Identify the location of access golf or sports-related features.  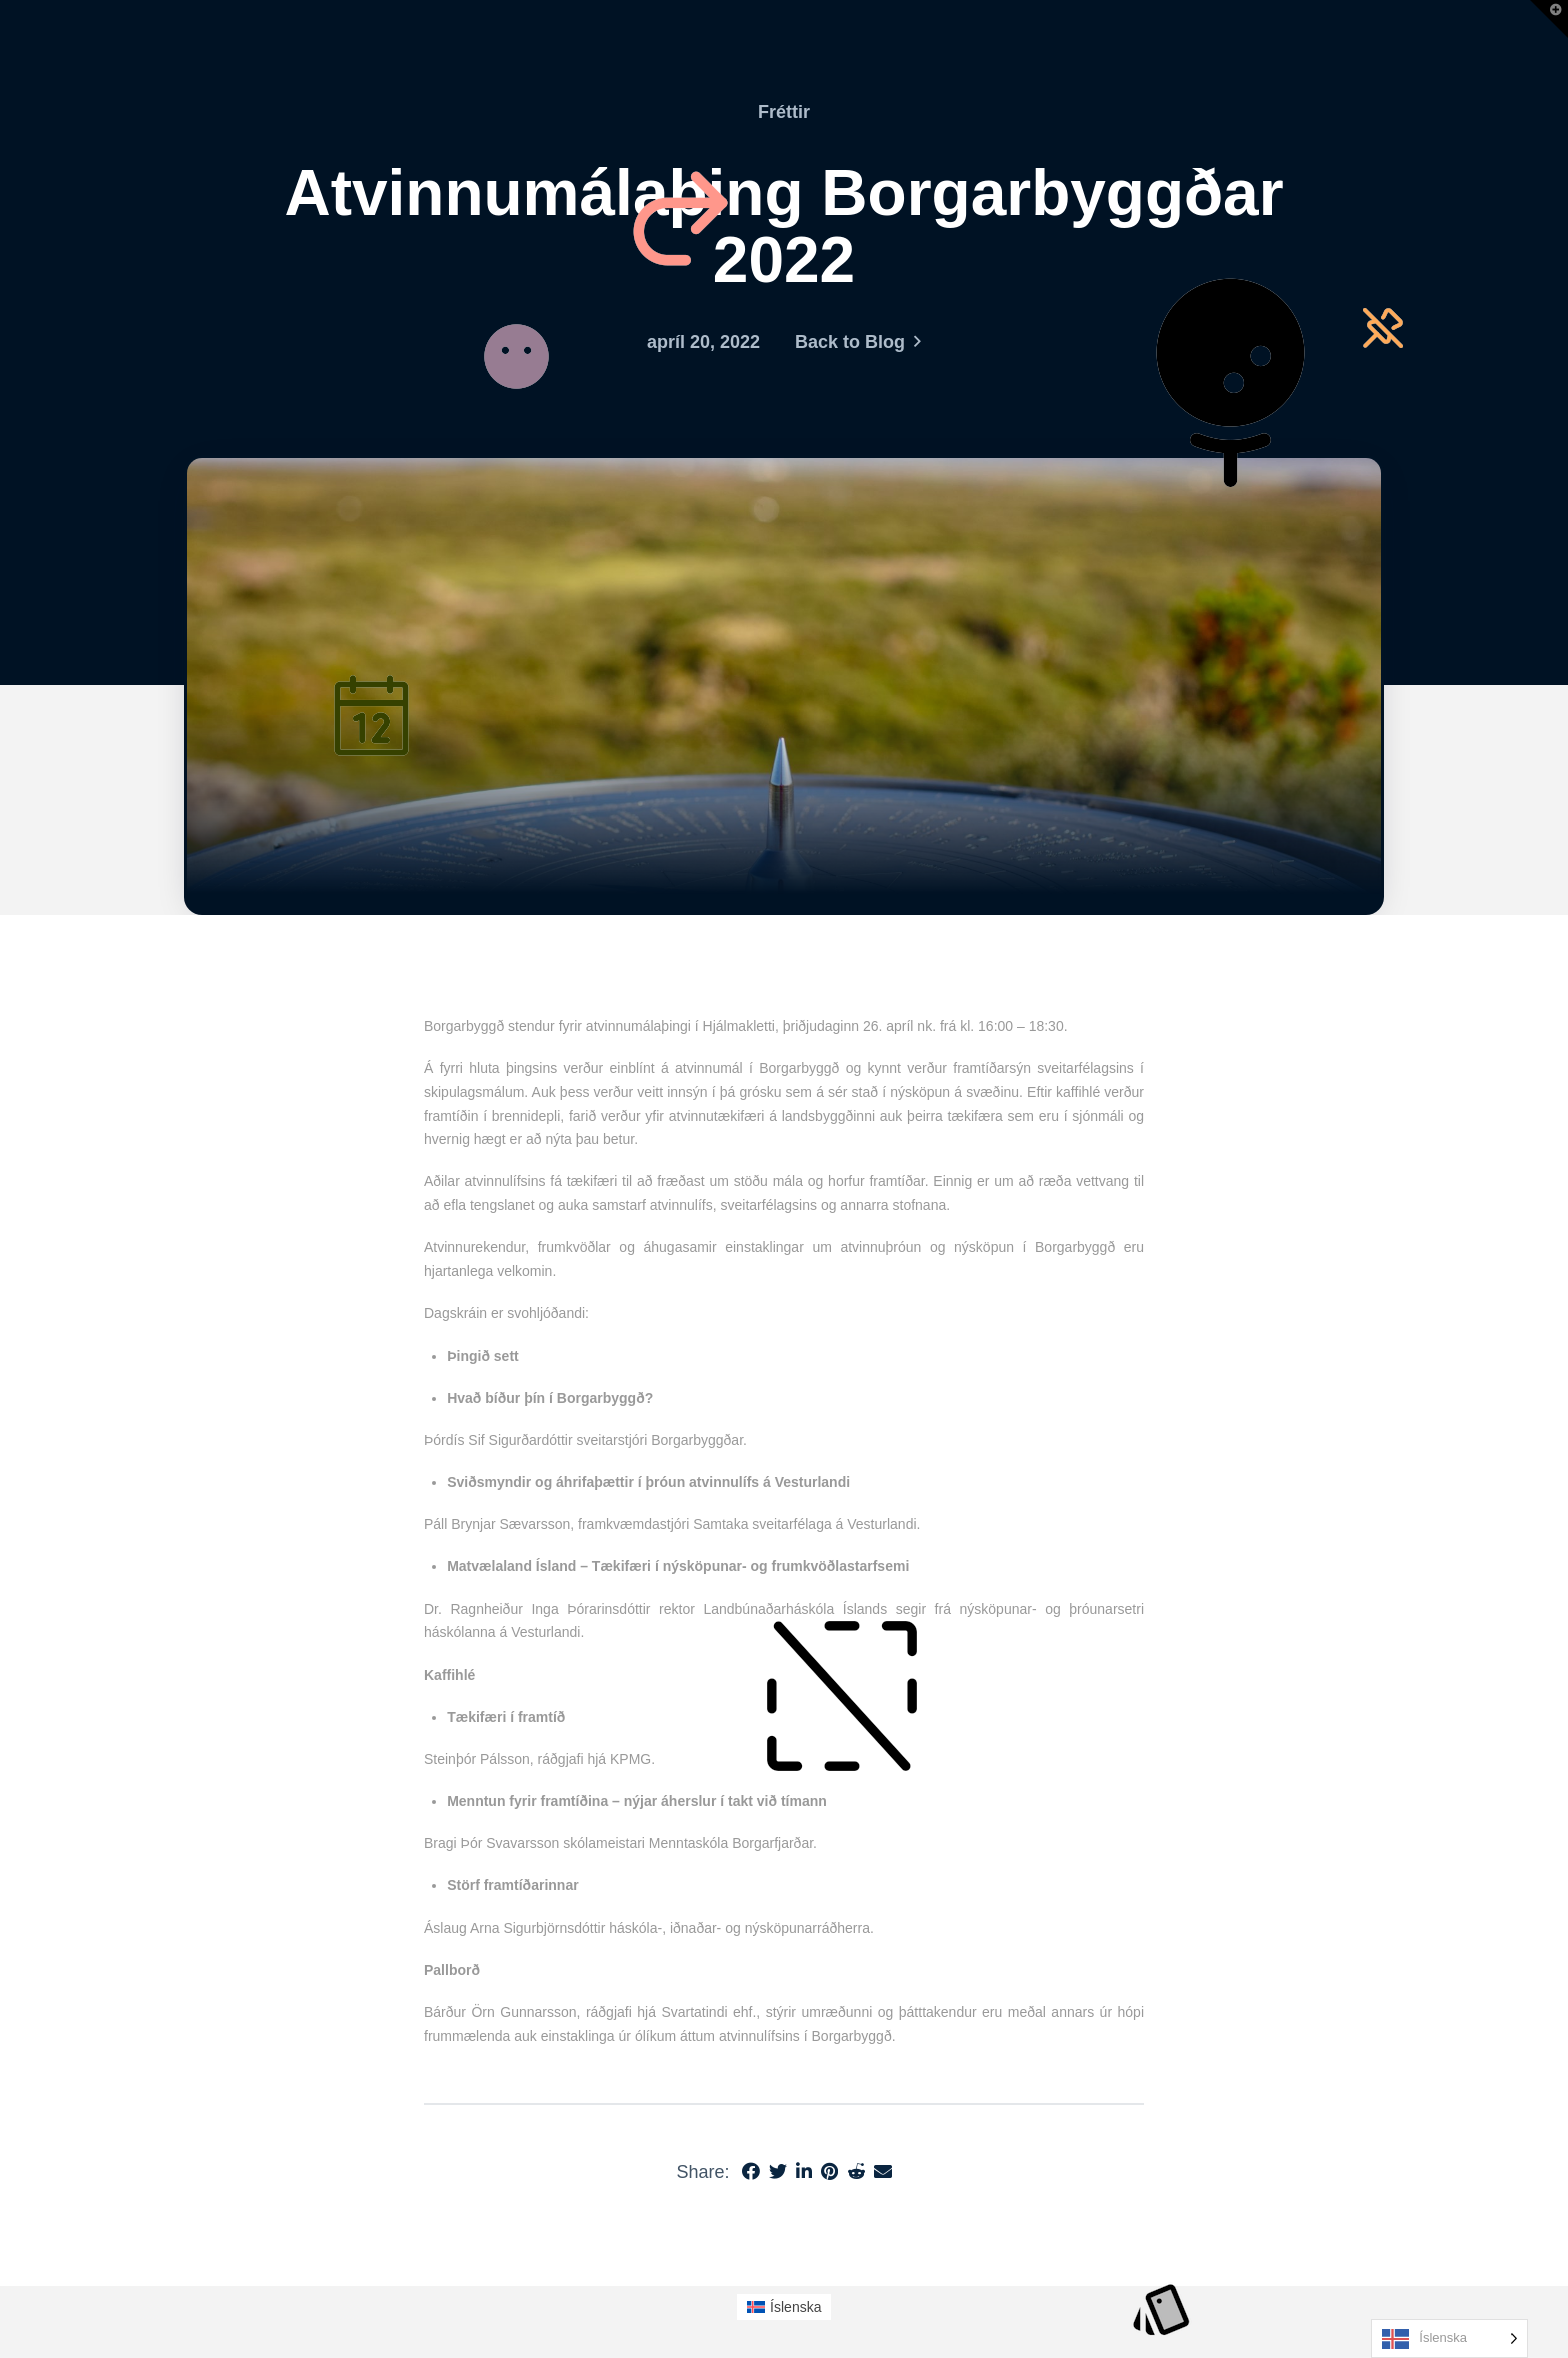
(1230, 379).